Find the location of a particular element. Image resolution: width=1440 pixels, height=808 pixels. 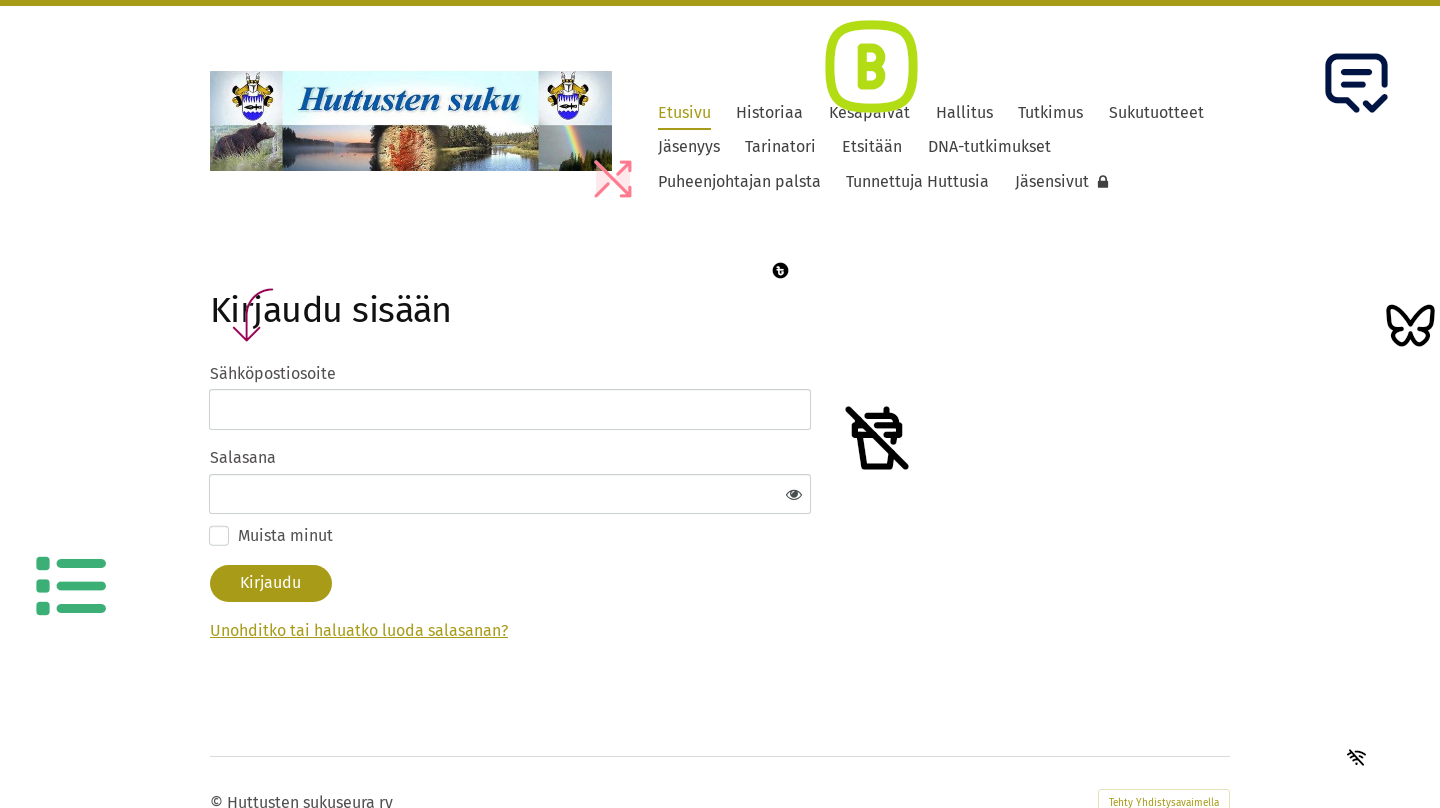

open the Bluesky app is located at coordinates (1410, 324).